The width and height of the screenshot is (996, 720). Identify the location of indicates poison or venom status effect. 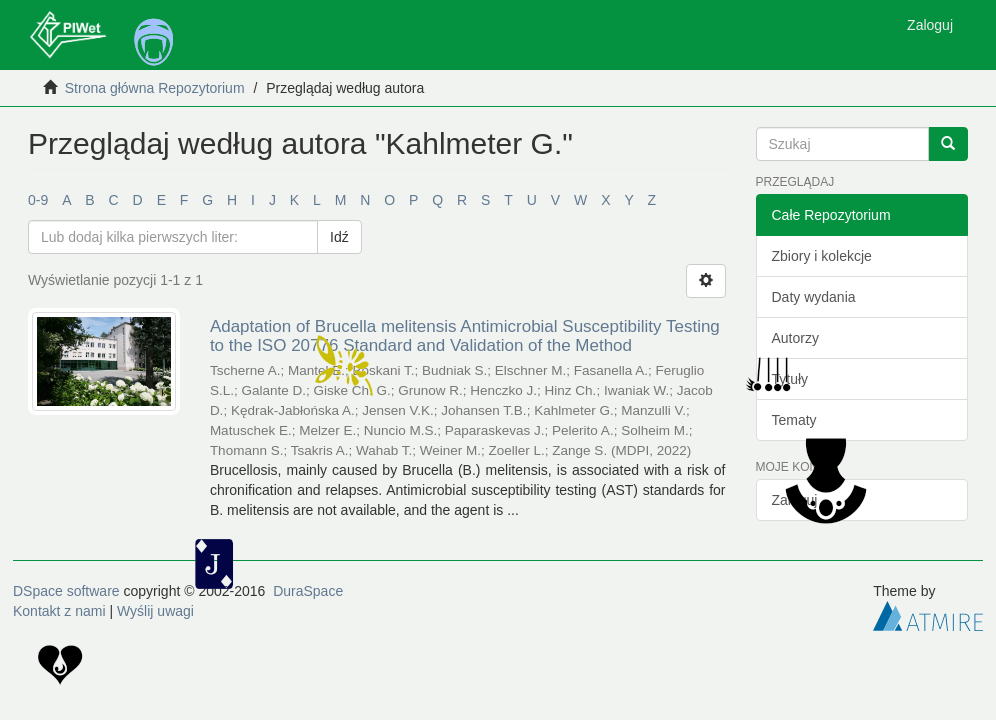
(154, 42).